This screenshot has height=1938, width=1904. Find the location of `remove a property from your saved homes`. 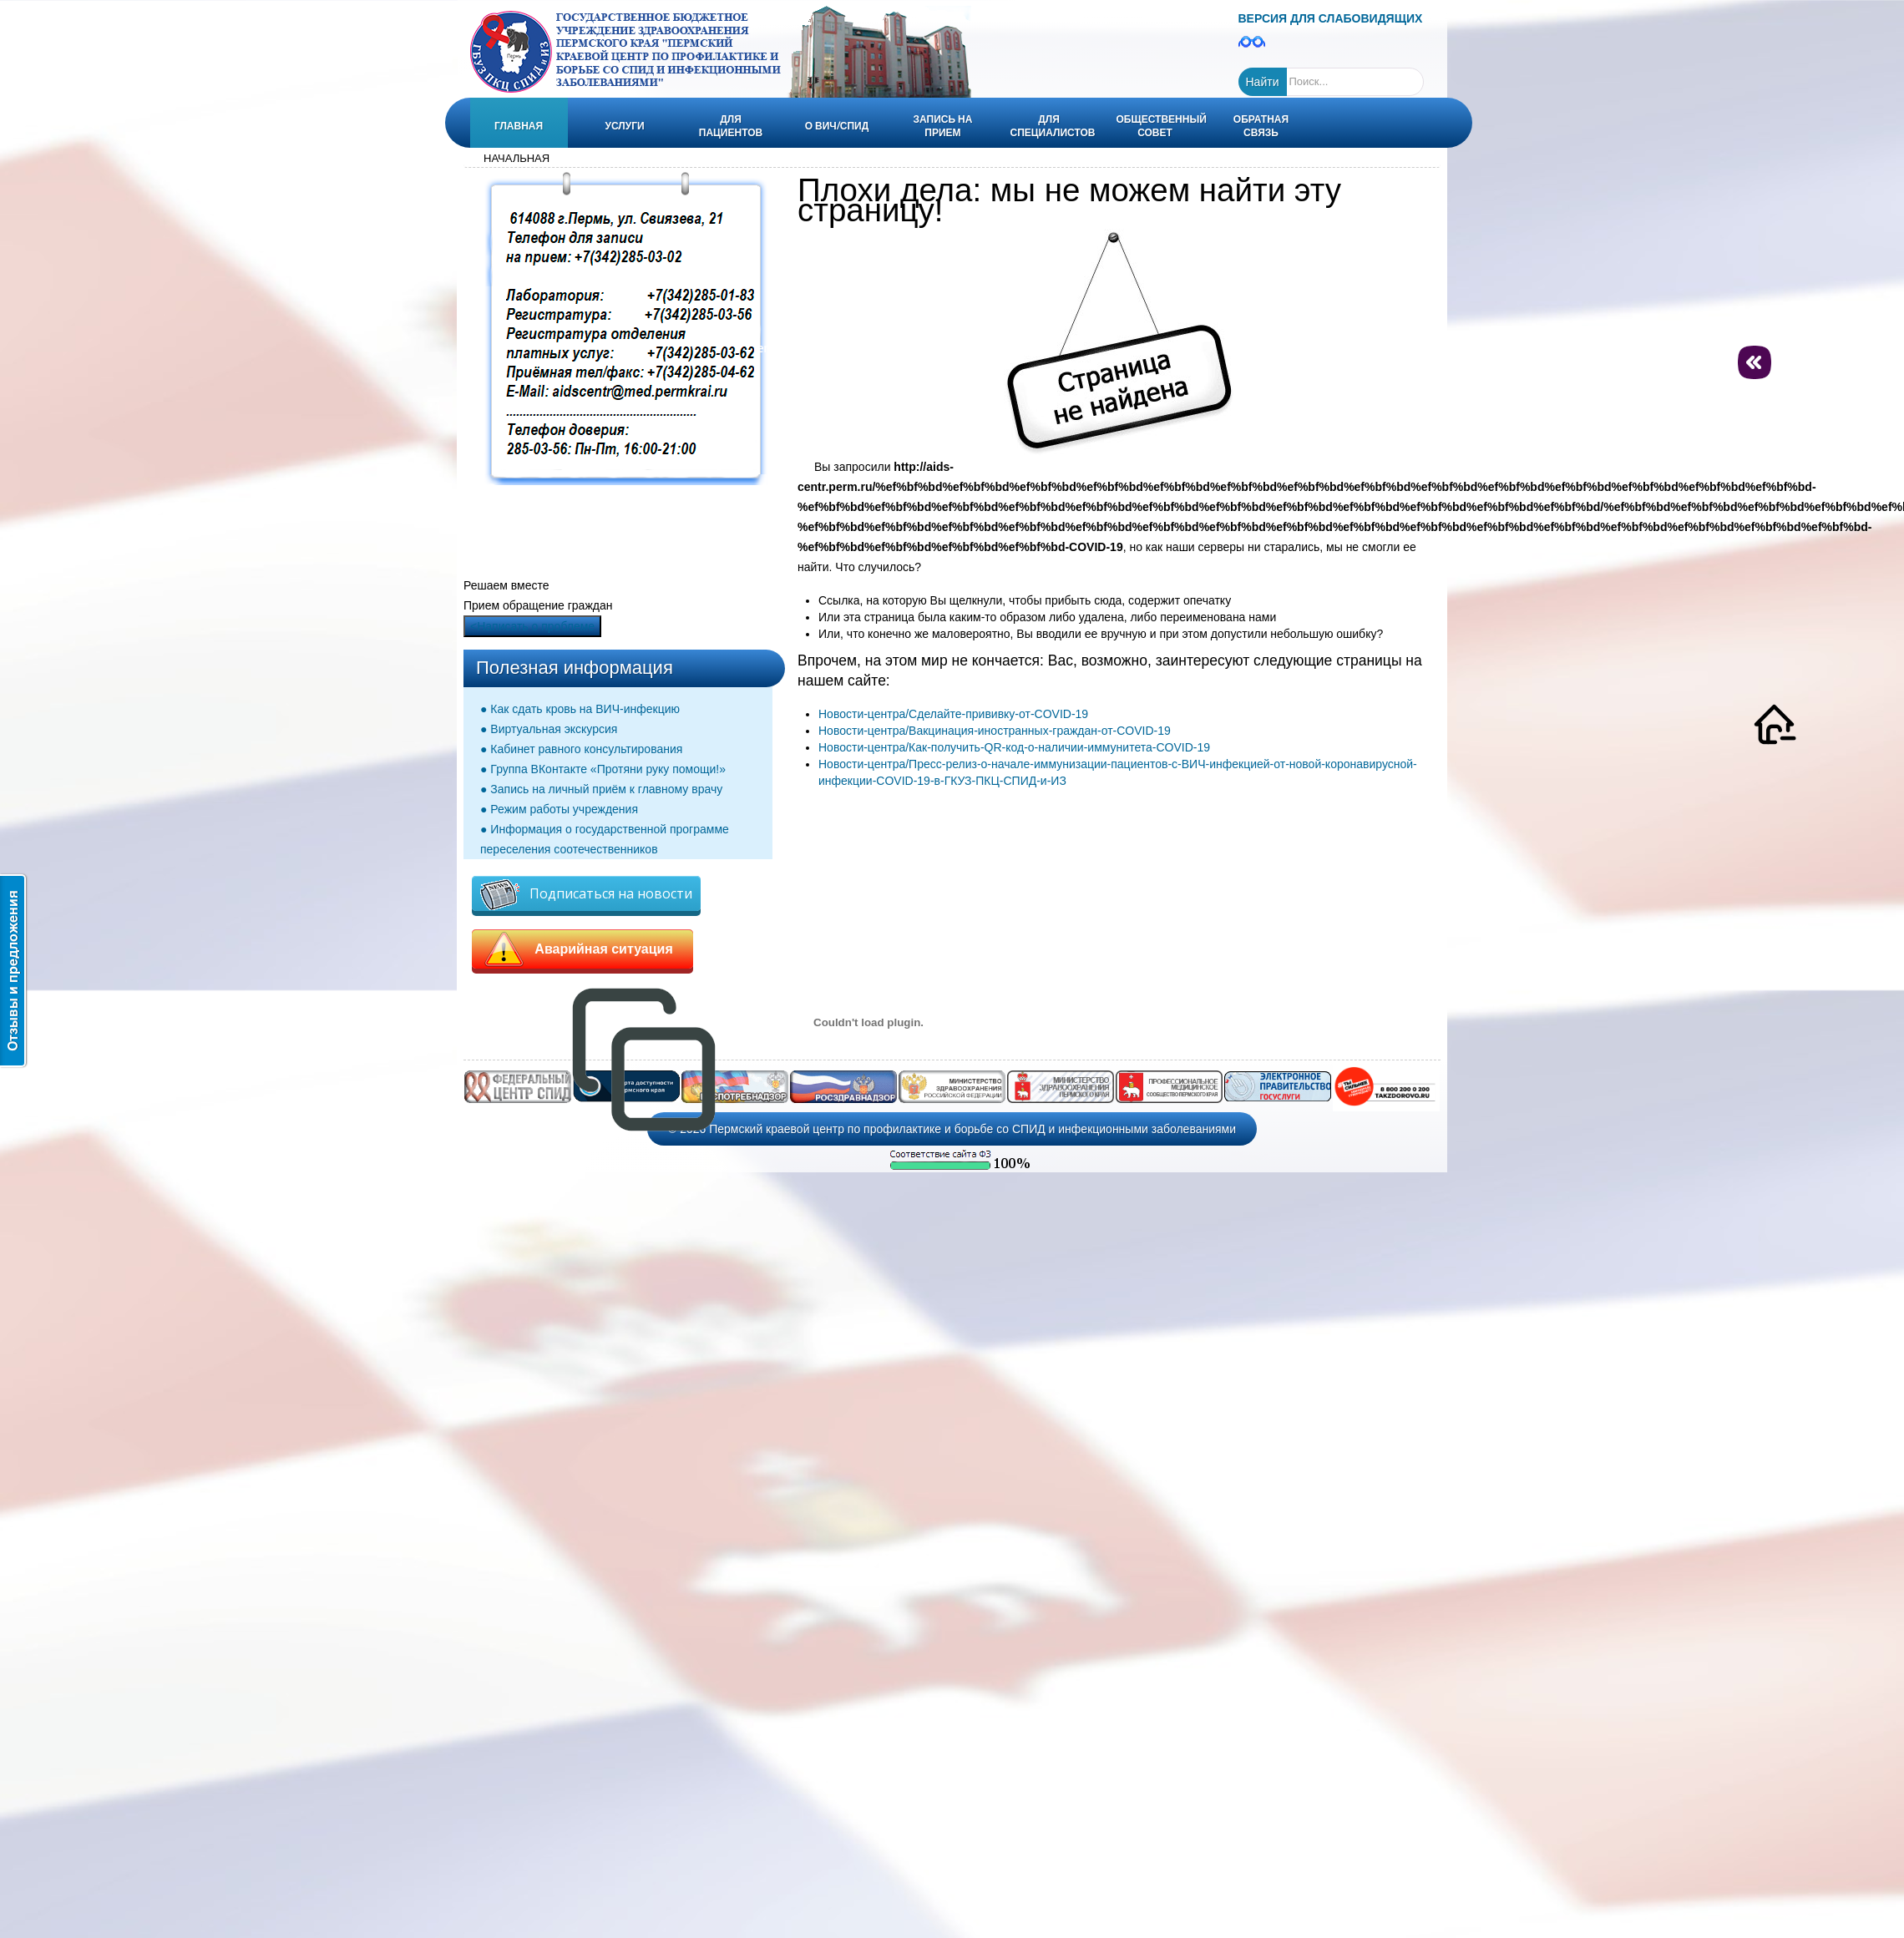

remove a property from your saved homes is located at coordinates (1774, 724).